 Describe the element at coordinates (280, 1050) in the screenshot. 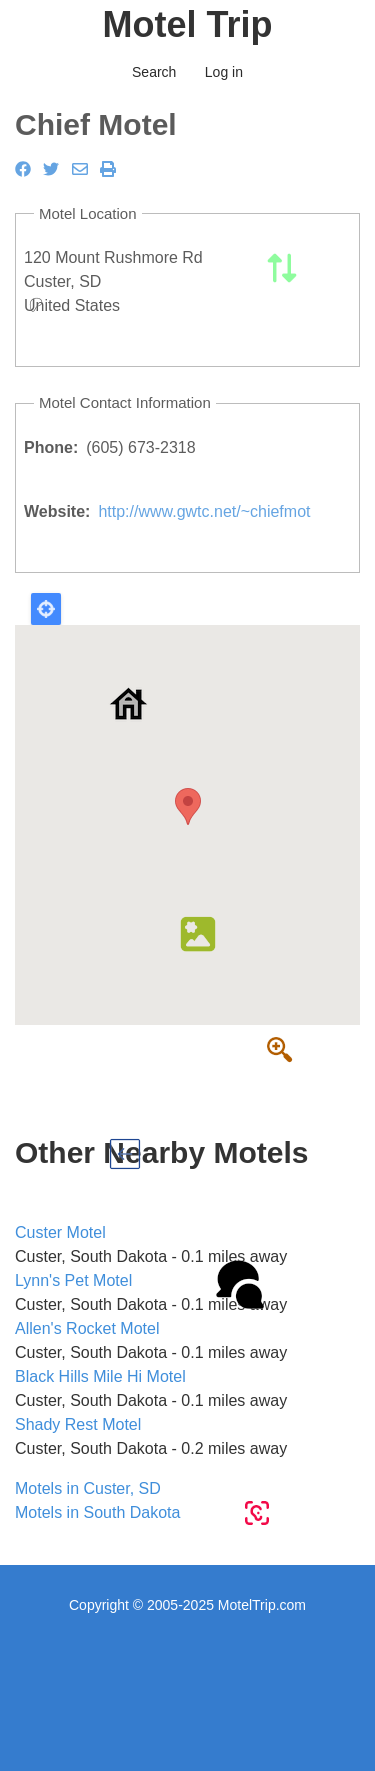

I see `zoom in on content` at that location.